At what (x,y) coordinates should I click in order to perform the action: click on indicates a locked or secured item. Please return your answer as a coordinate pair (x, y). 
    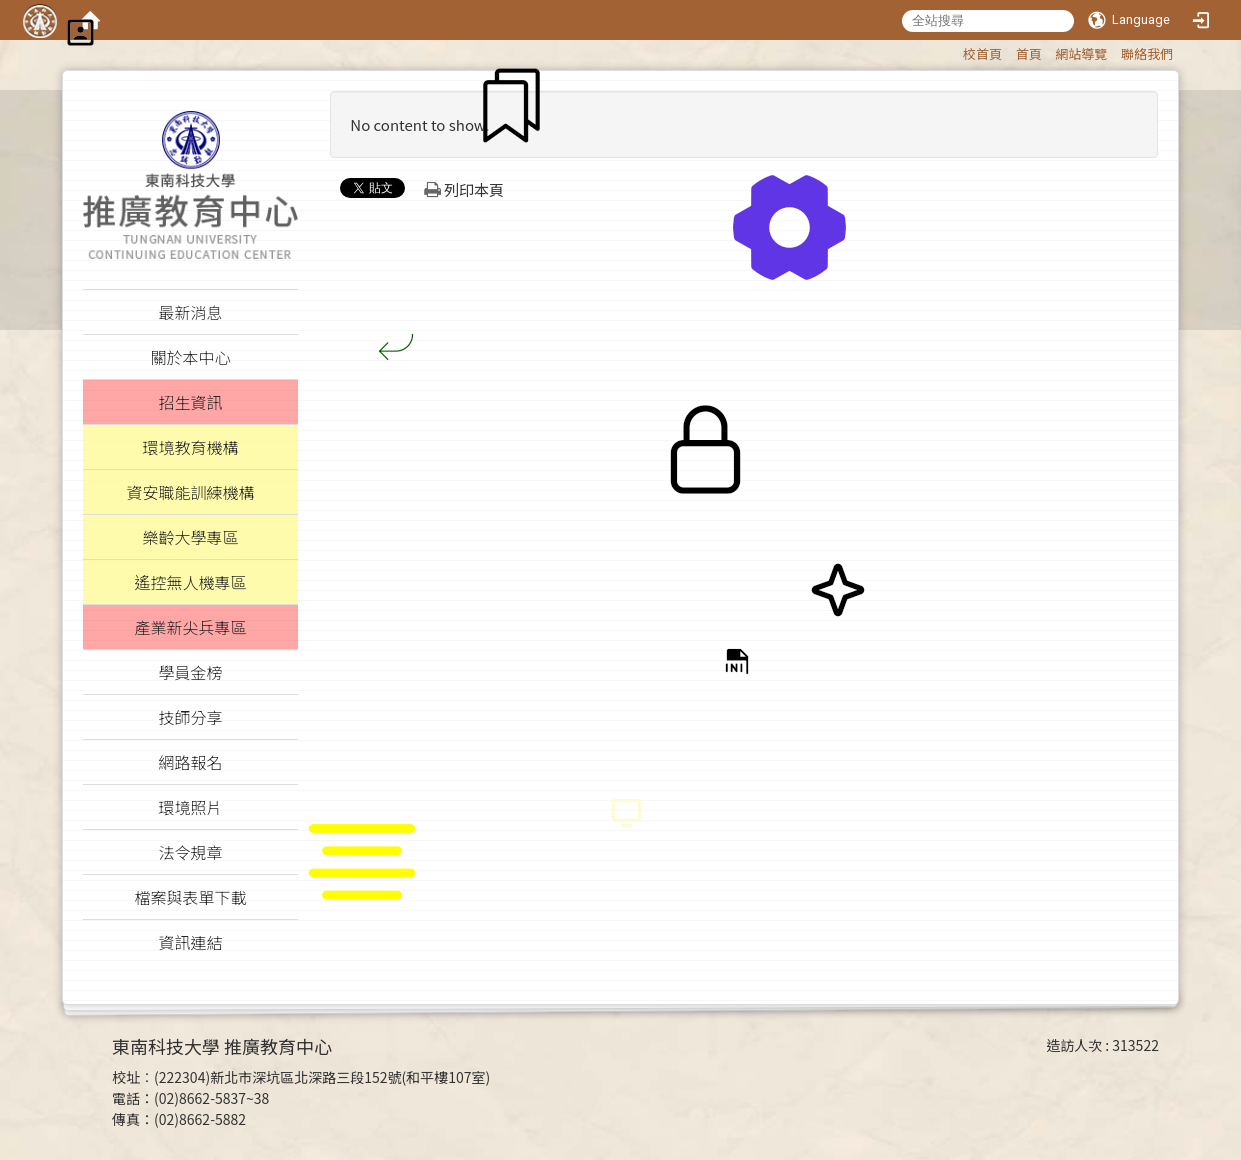
    Looking at the image, I should click on (705, 449).